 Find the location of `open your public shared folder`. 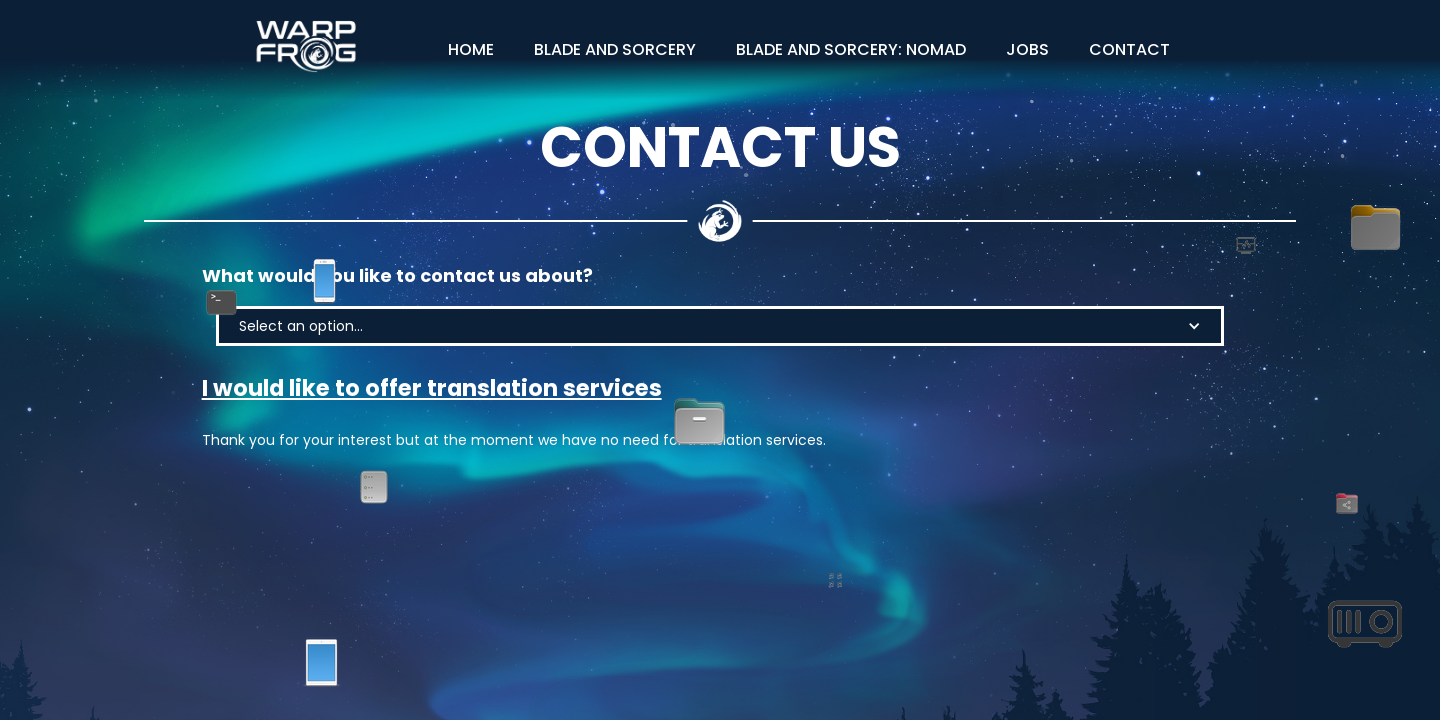

open your public shared folder is located at coordinates (1347, 503).